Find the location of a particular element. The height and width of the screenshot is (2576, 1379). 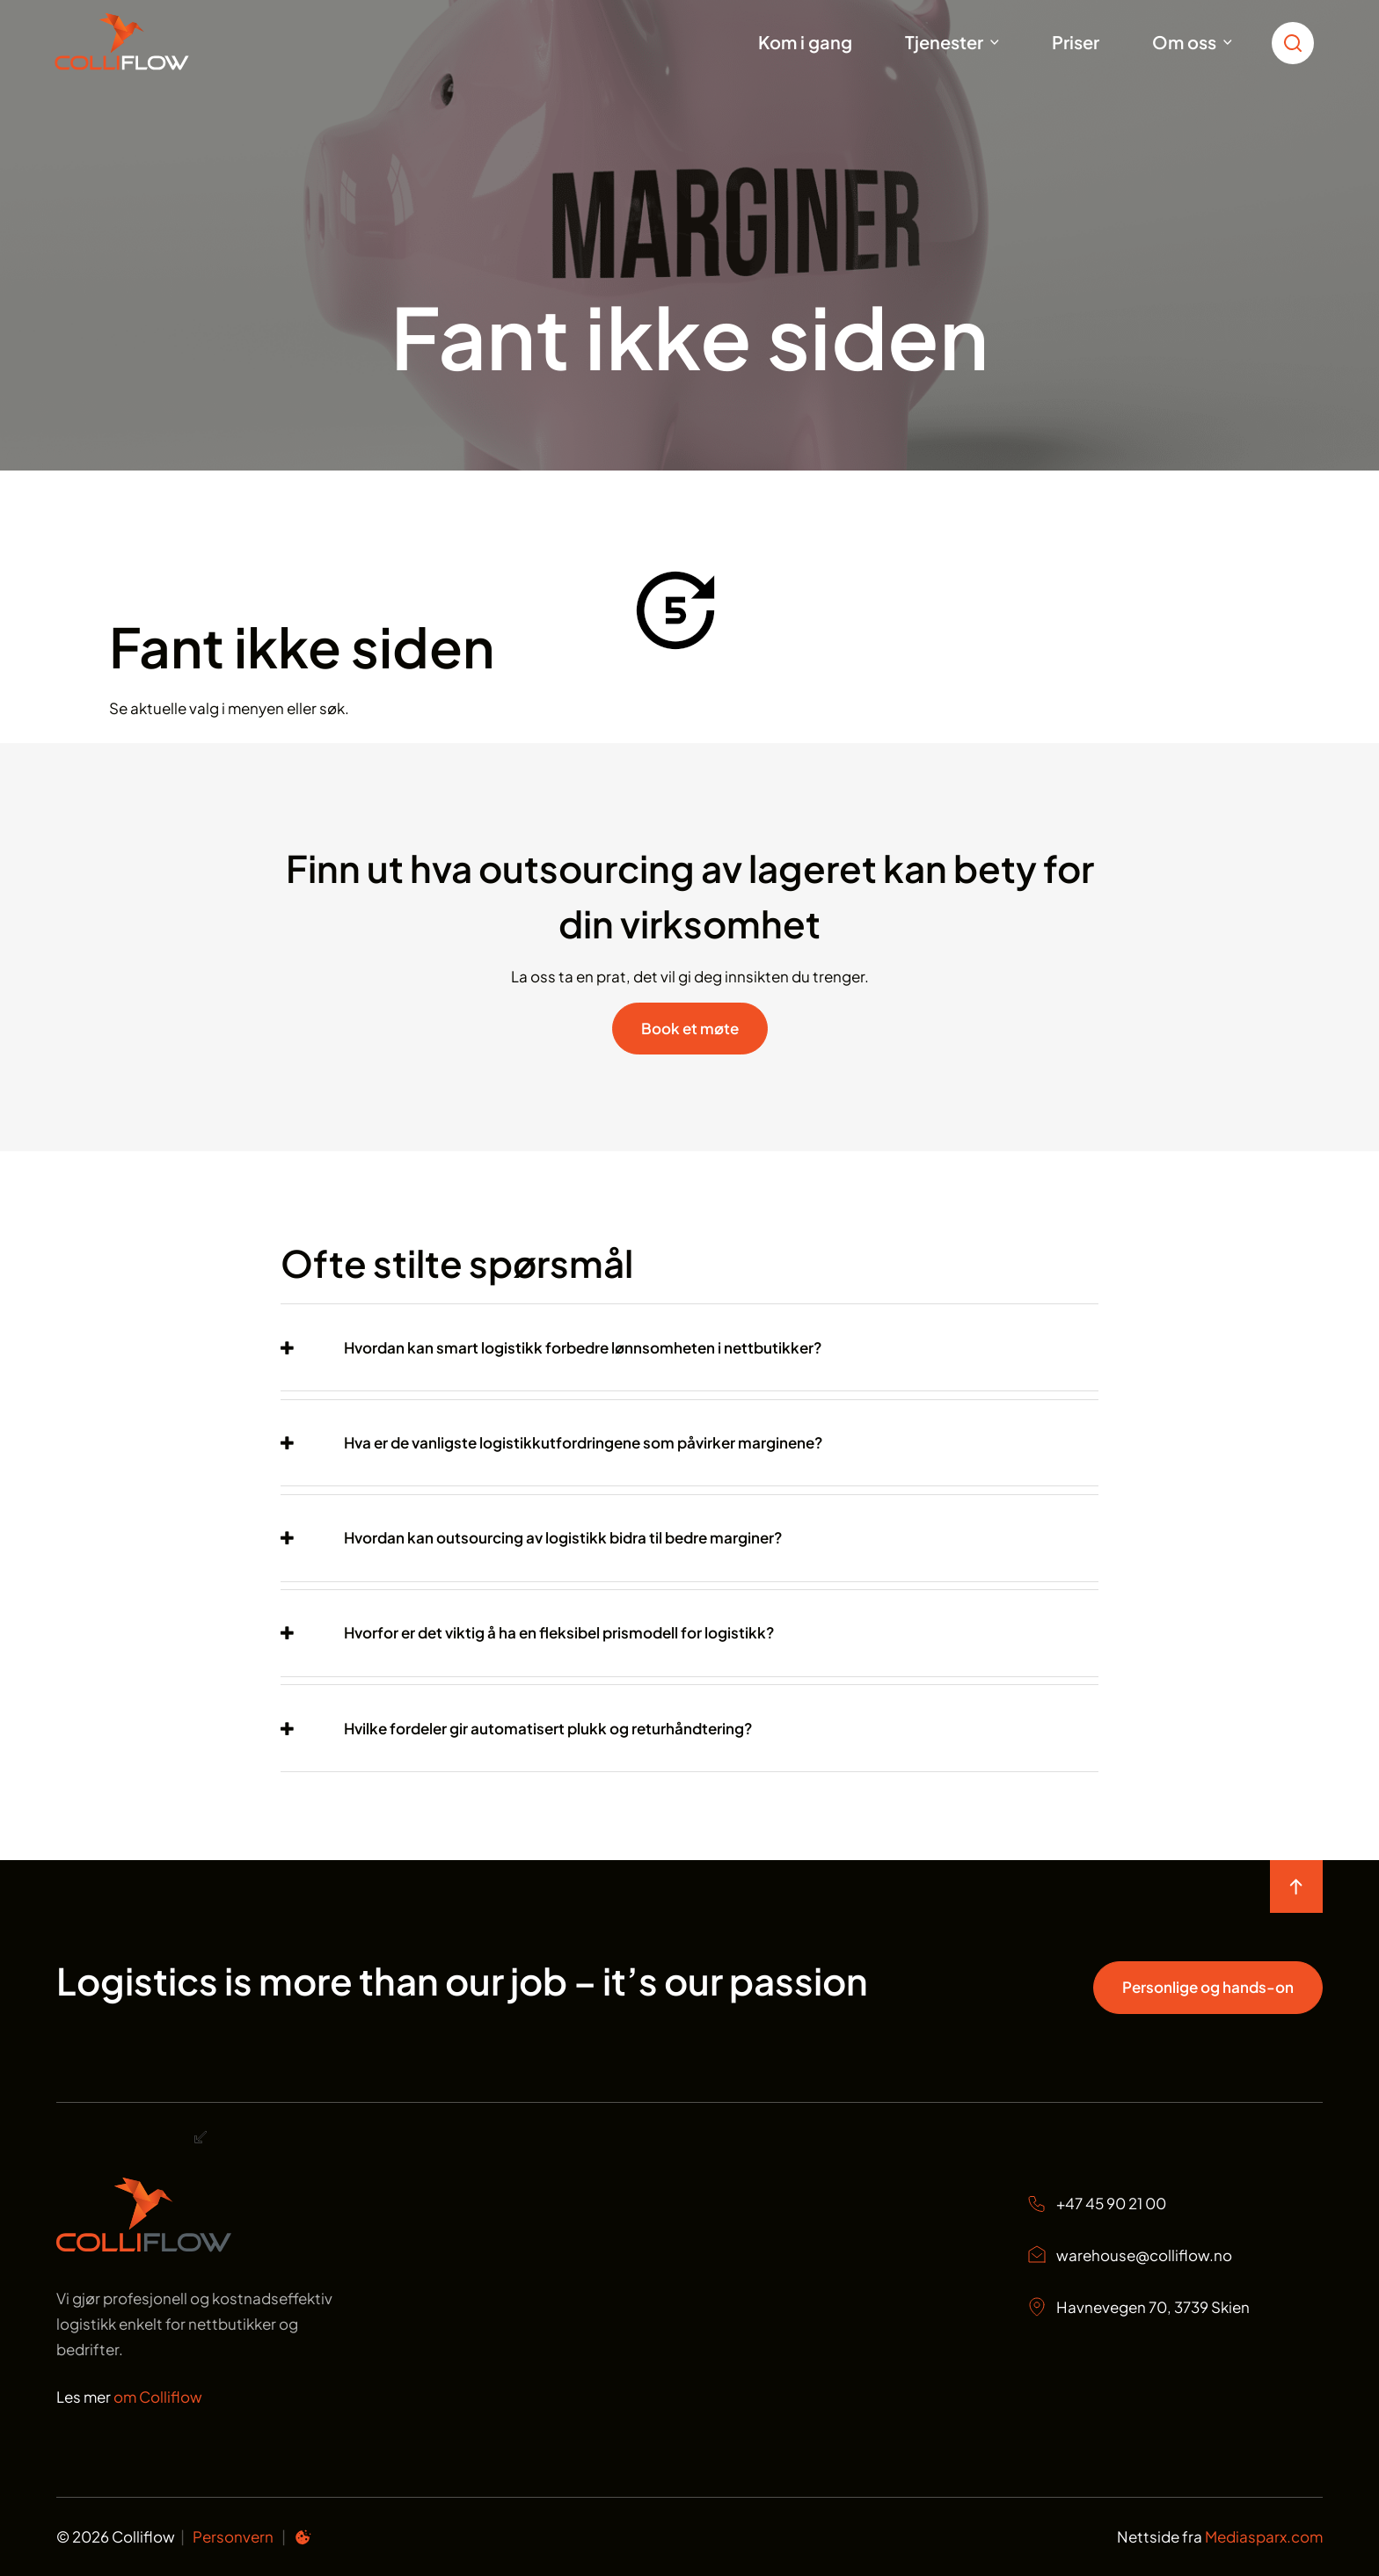

navigate back and down in a hierarchy is located at coordinates (201, 2137).